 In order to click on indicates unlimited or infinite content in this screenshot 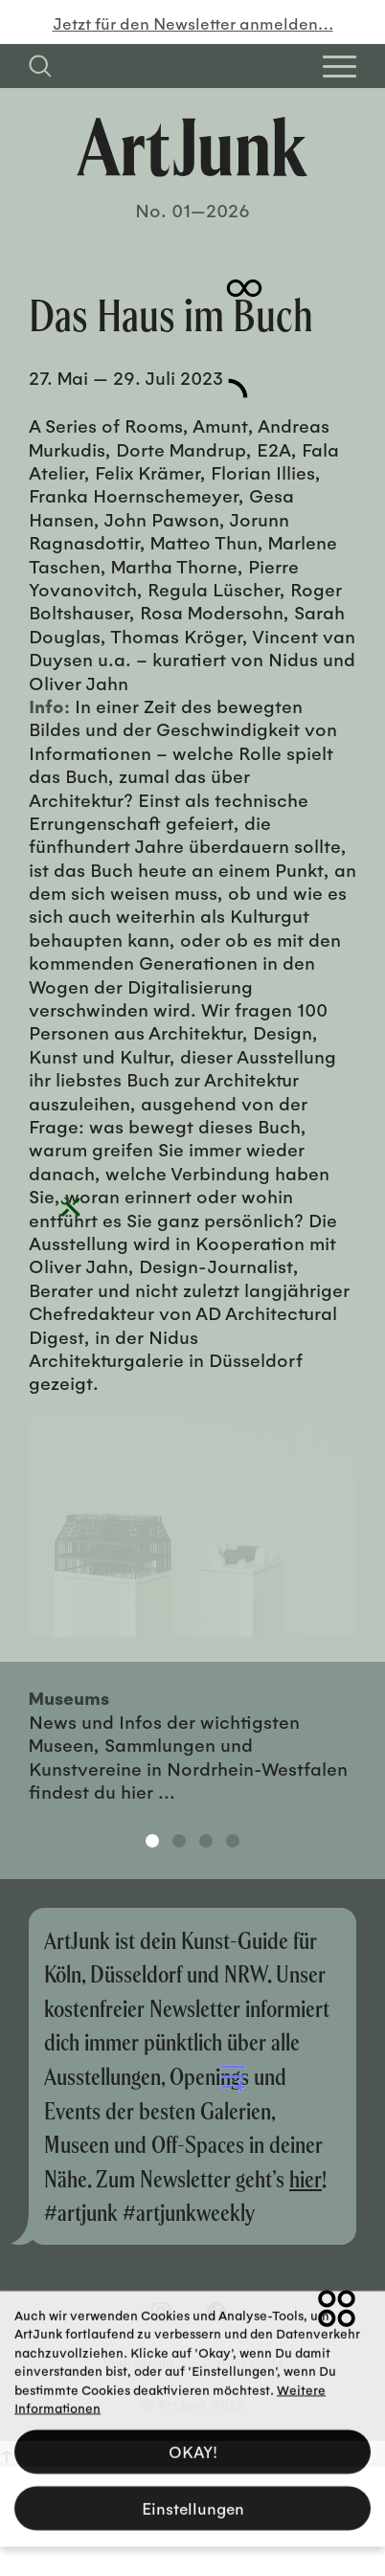, I will do `click(244, 288)`.